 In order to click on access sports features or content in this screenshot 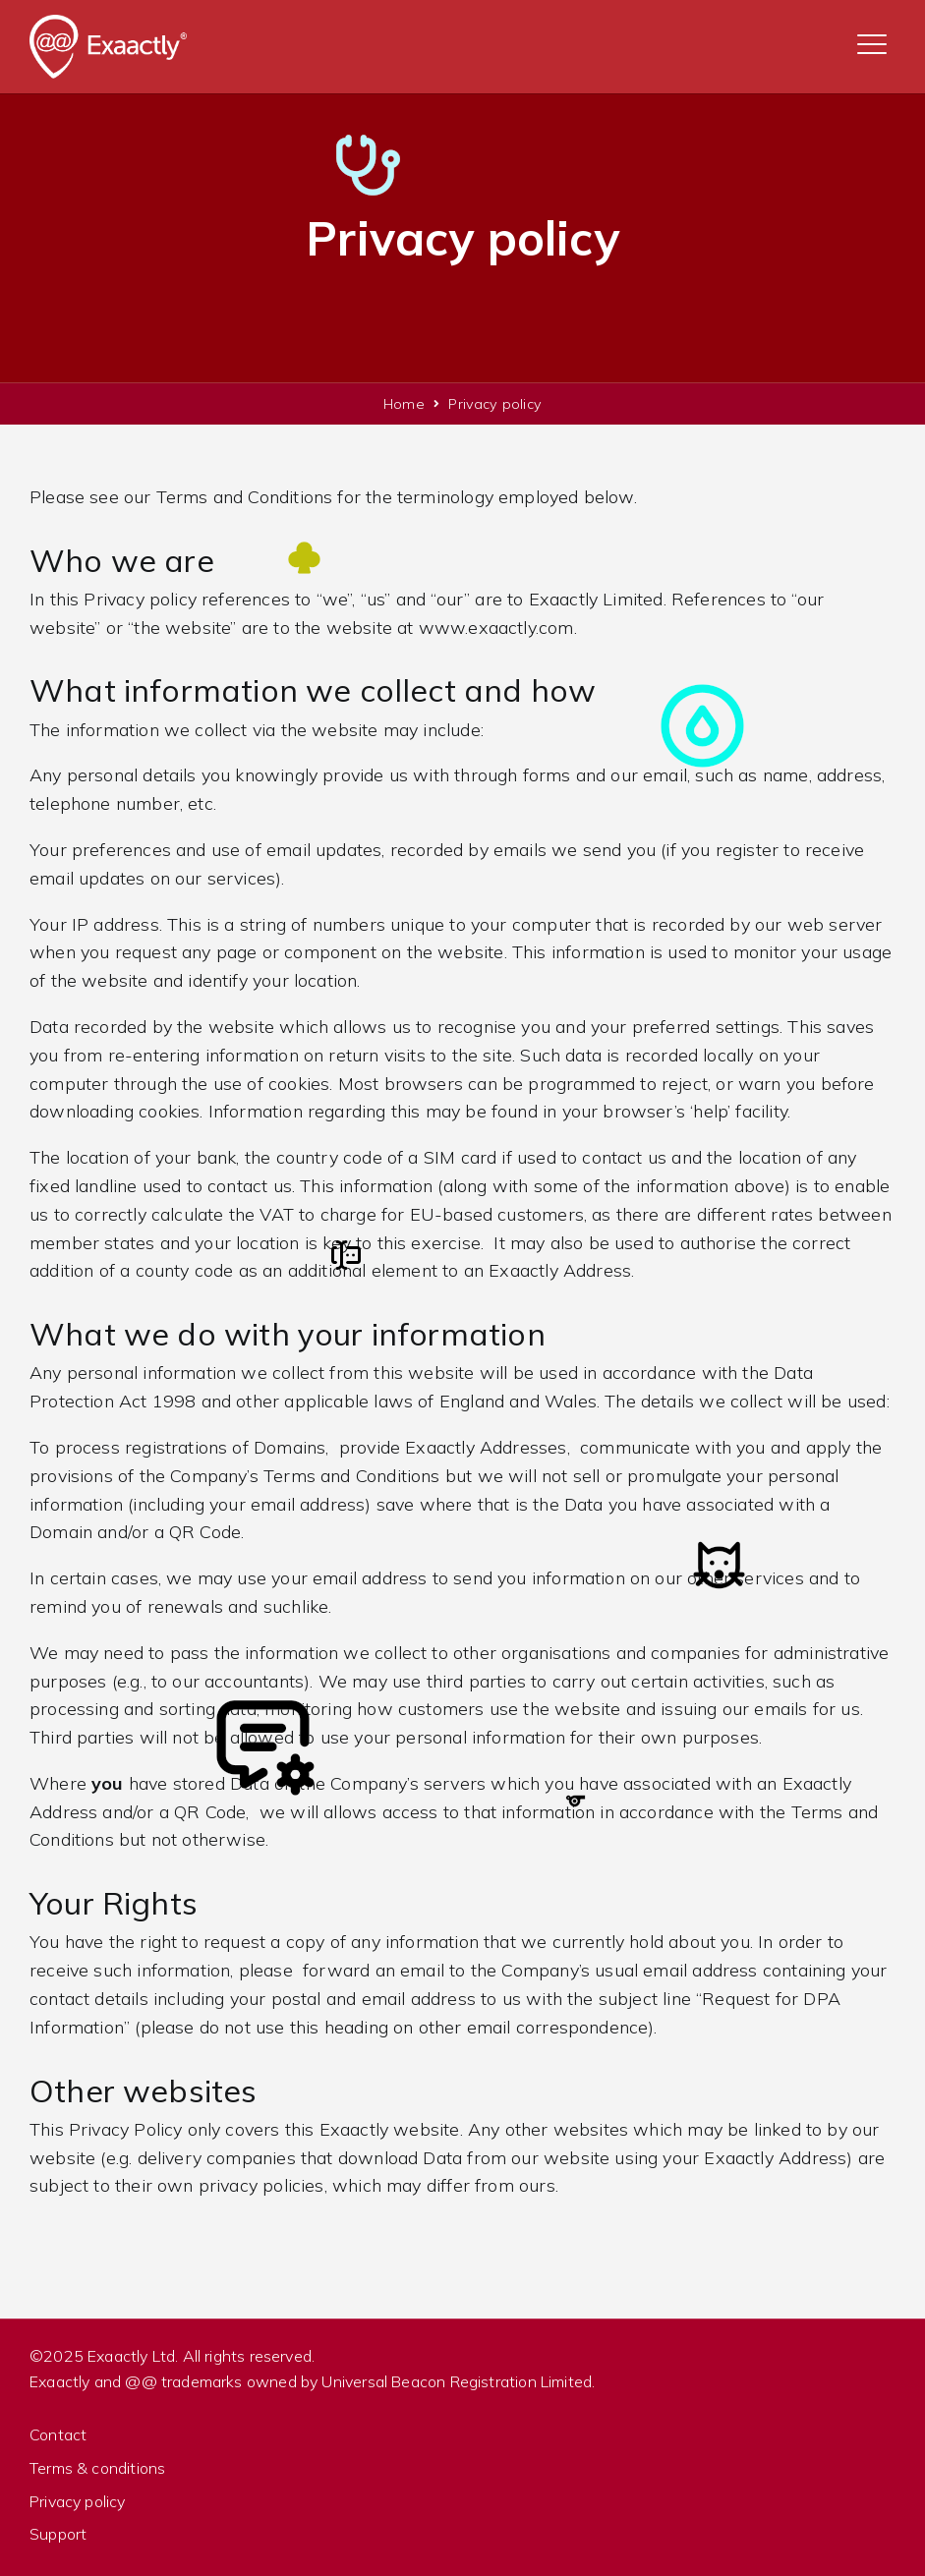, I will do `click(575, 1801)`.